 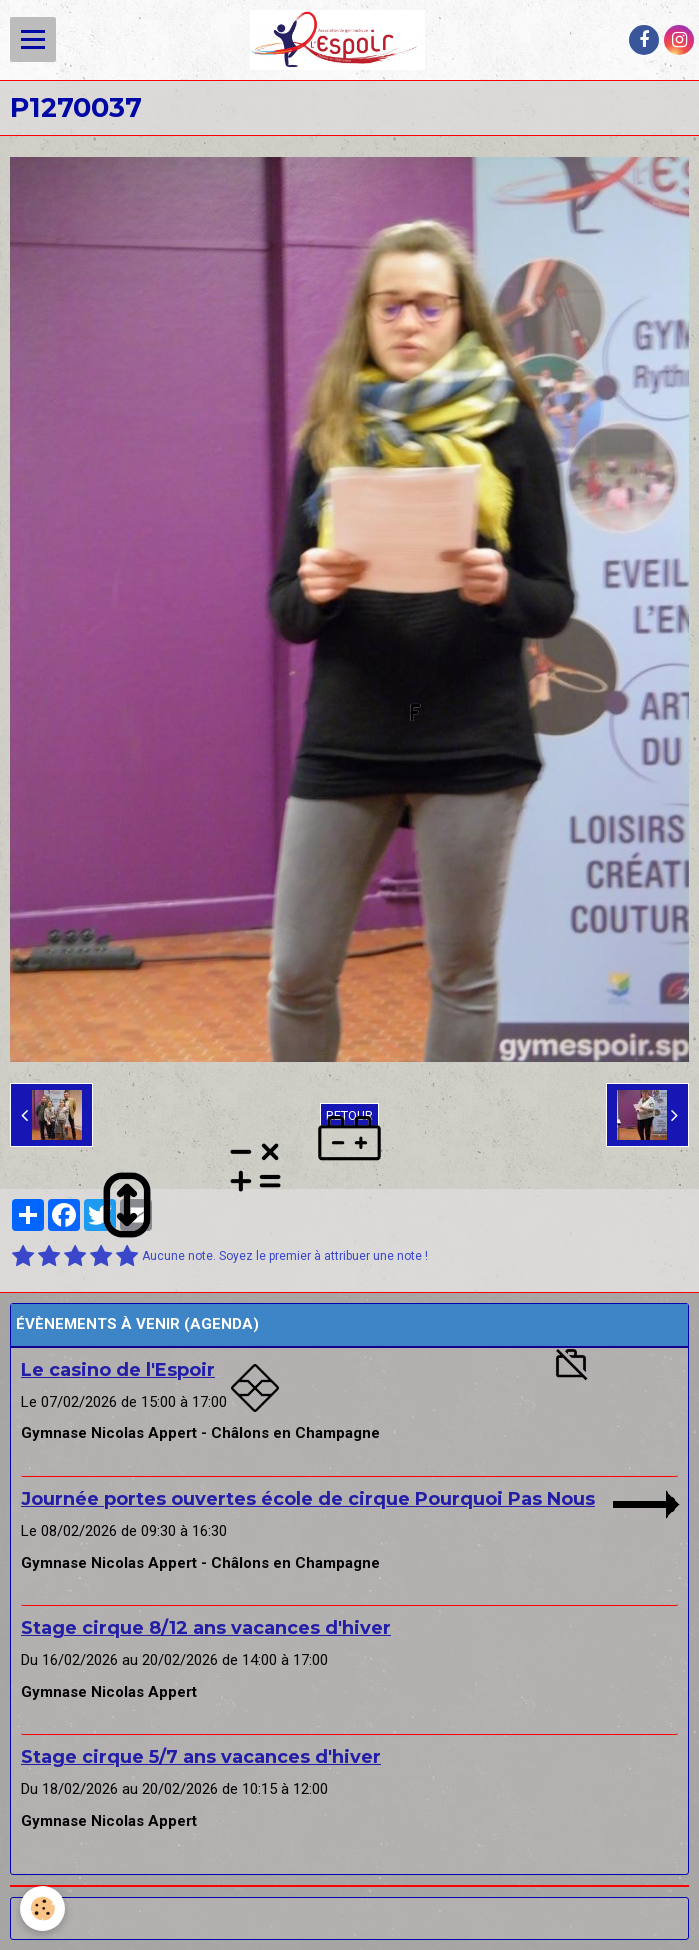 I want to click on work mode disabled or unavailable, so click(x=571, y=1364).